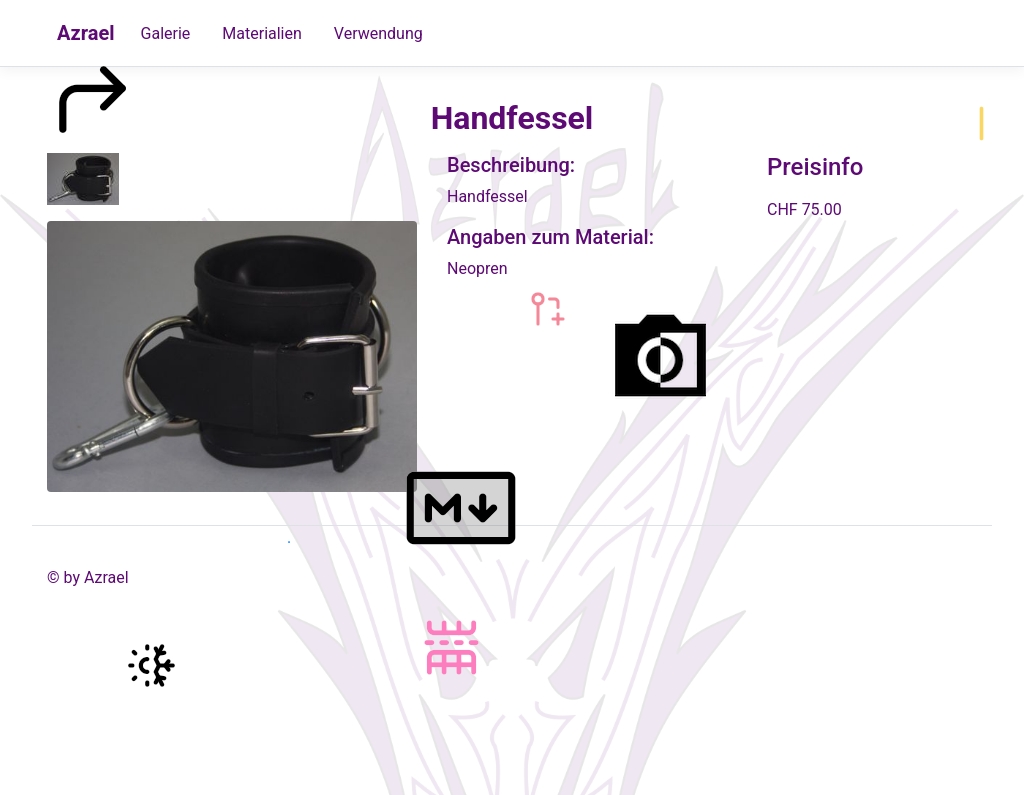 The image size is (1024, 795). Describe the element at coordinates (996, 123) in the screenshot. I see `indicates a count of one` at that location.